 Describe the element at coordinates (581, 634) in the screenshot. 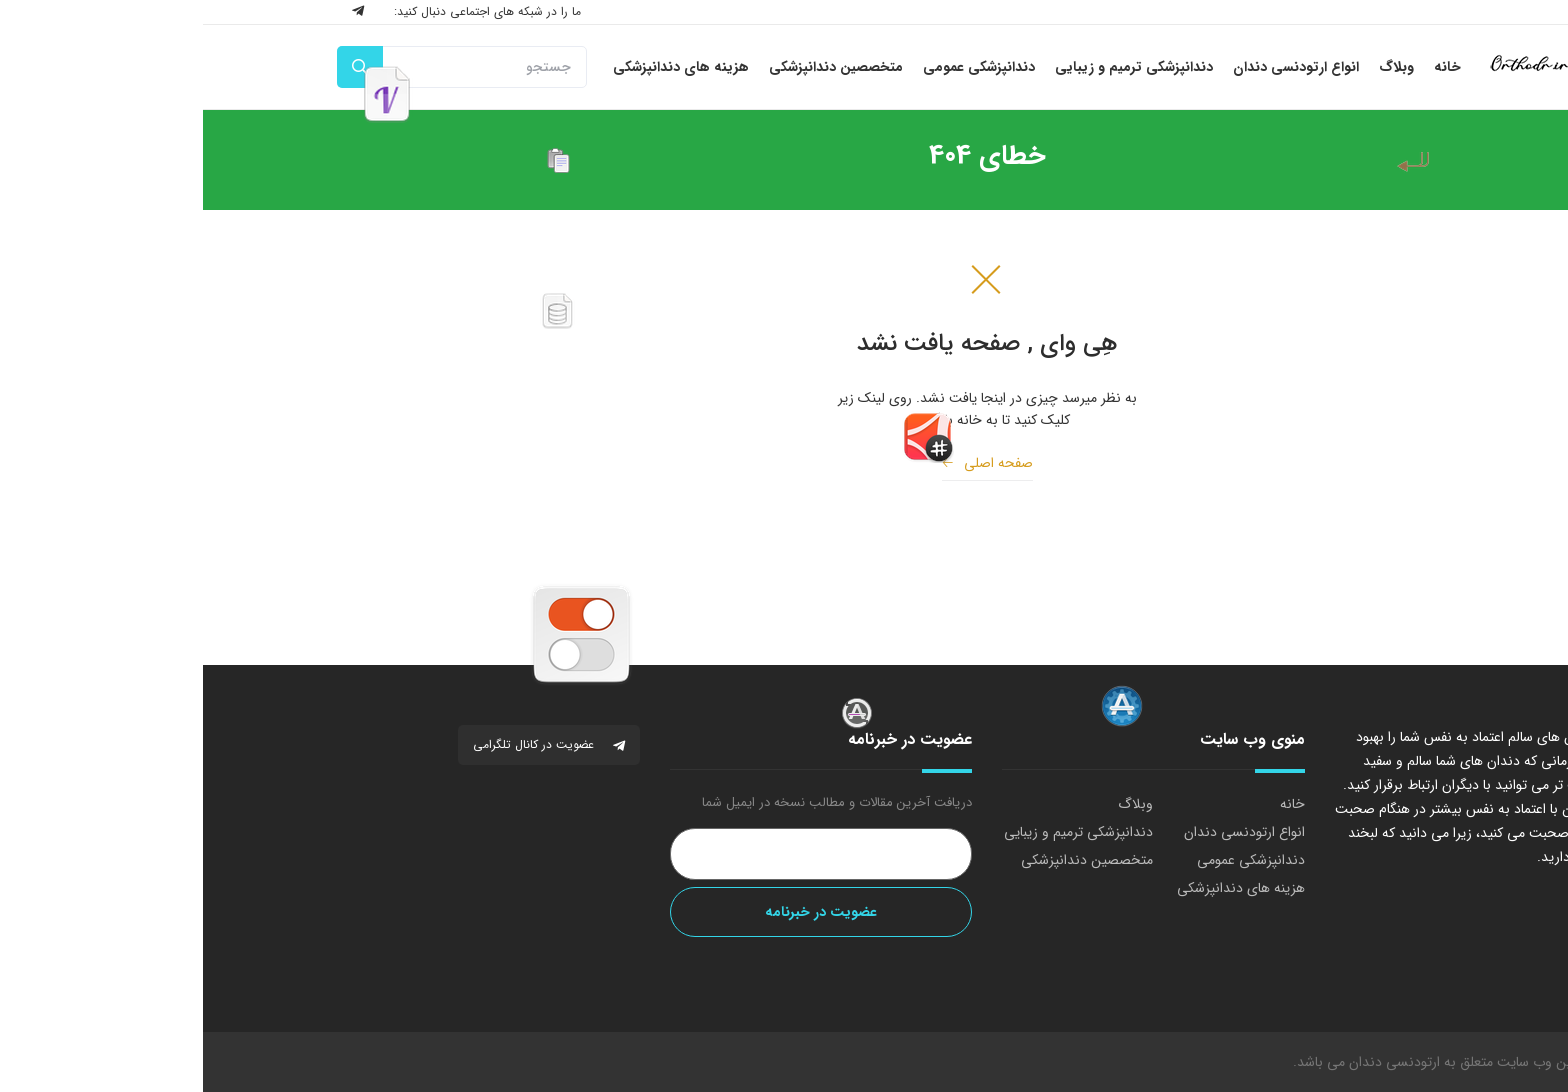

I see `open unity tweak tool settings` at that location.